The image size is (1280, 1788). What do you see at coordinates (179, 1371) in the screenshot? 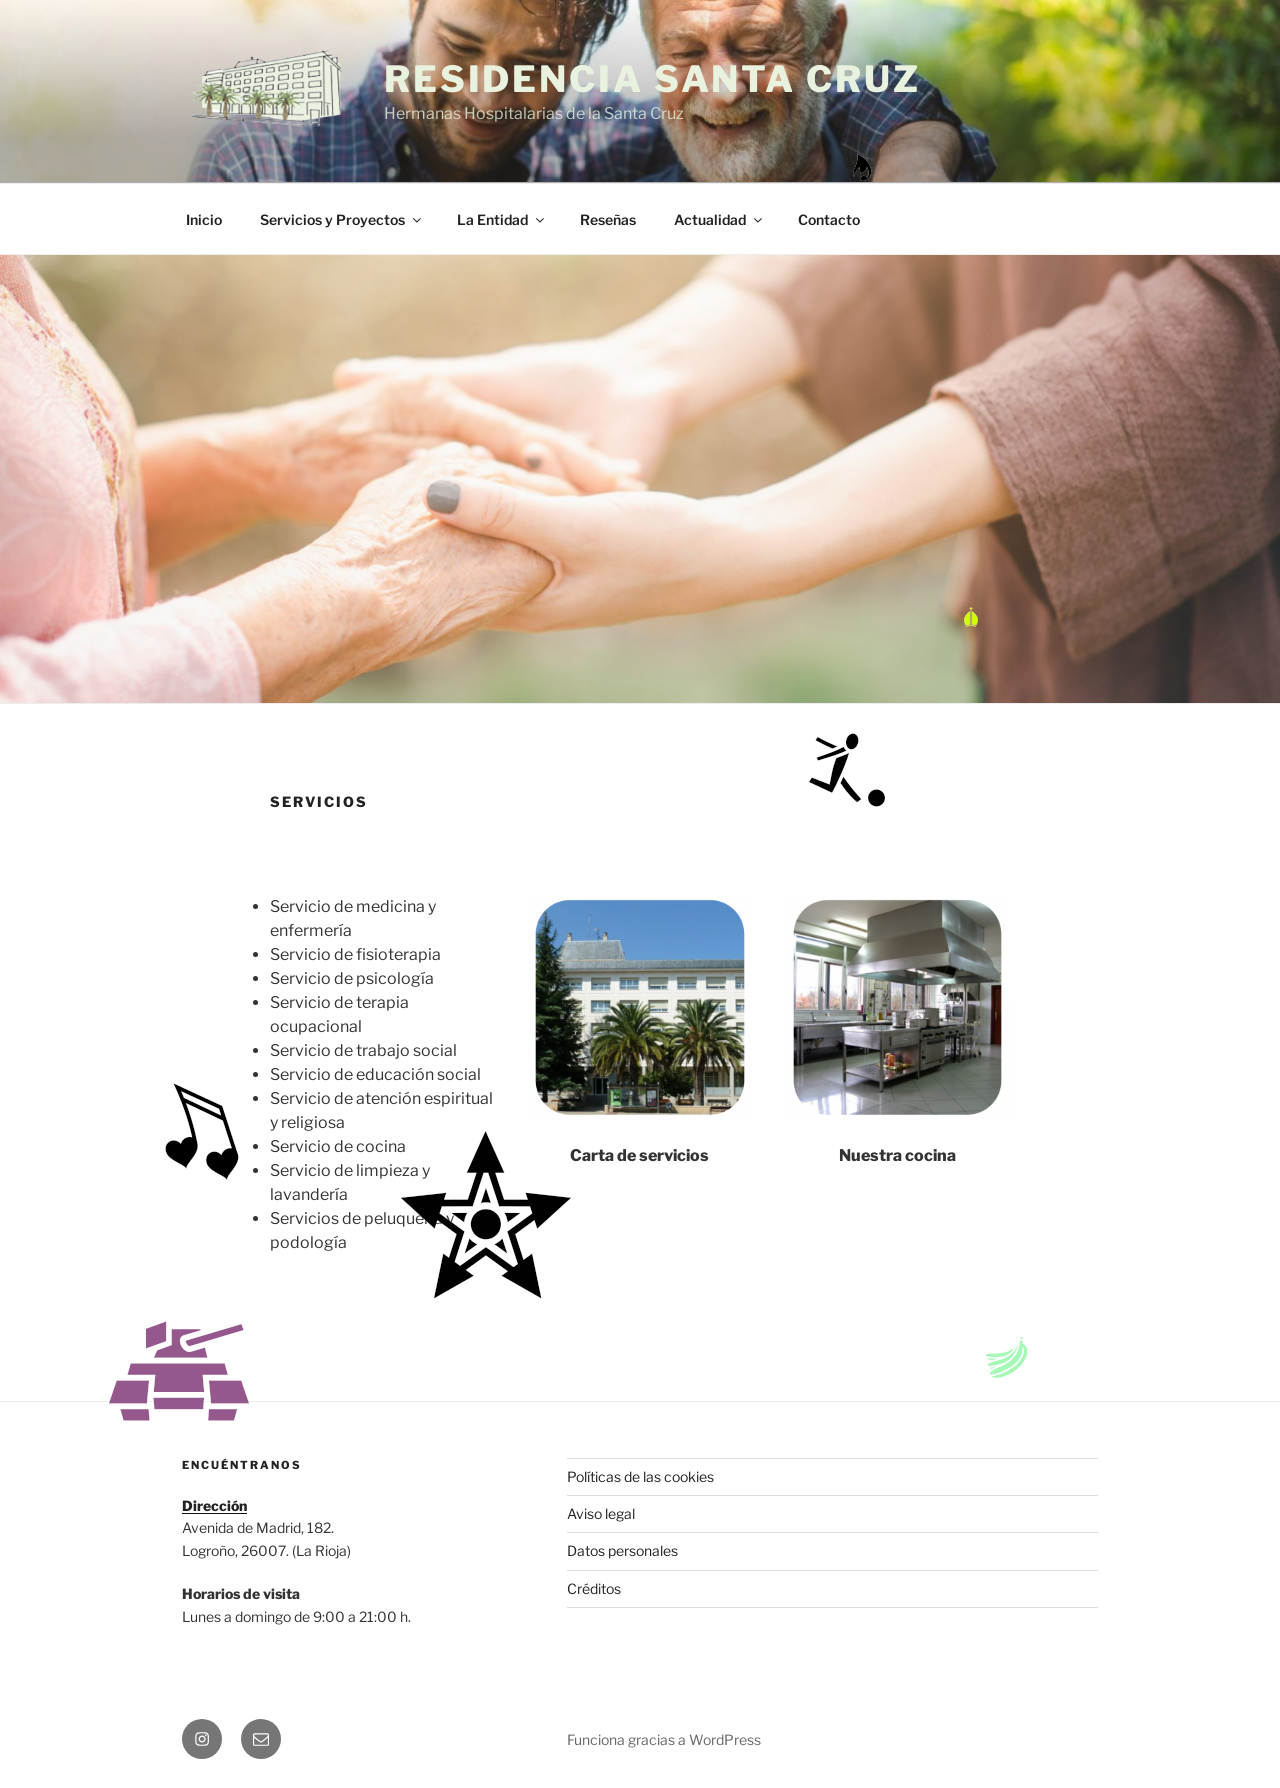
I see `select tank unit in strategy game` at bounding box center [179, 1371].